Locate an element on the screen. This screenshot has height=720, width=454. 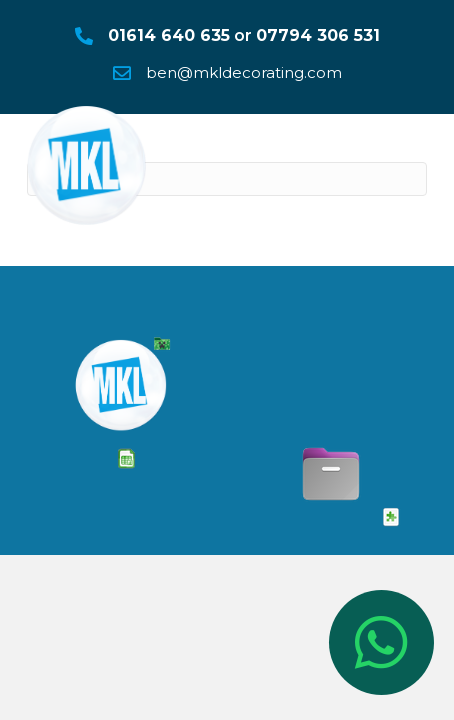
open a spreadsheet template file is located at coordinates (126, 458).